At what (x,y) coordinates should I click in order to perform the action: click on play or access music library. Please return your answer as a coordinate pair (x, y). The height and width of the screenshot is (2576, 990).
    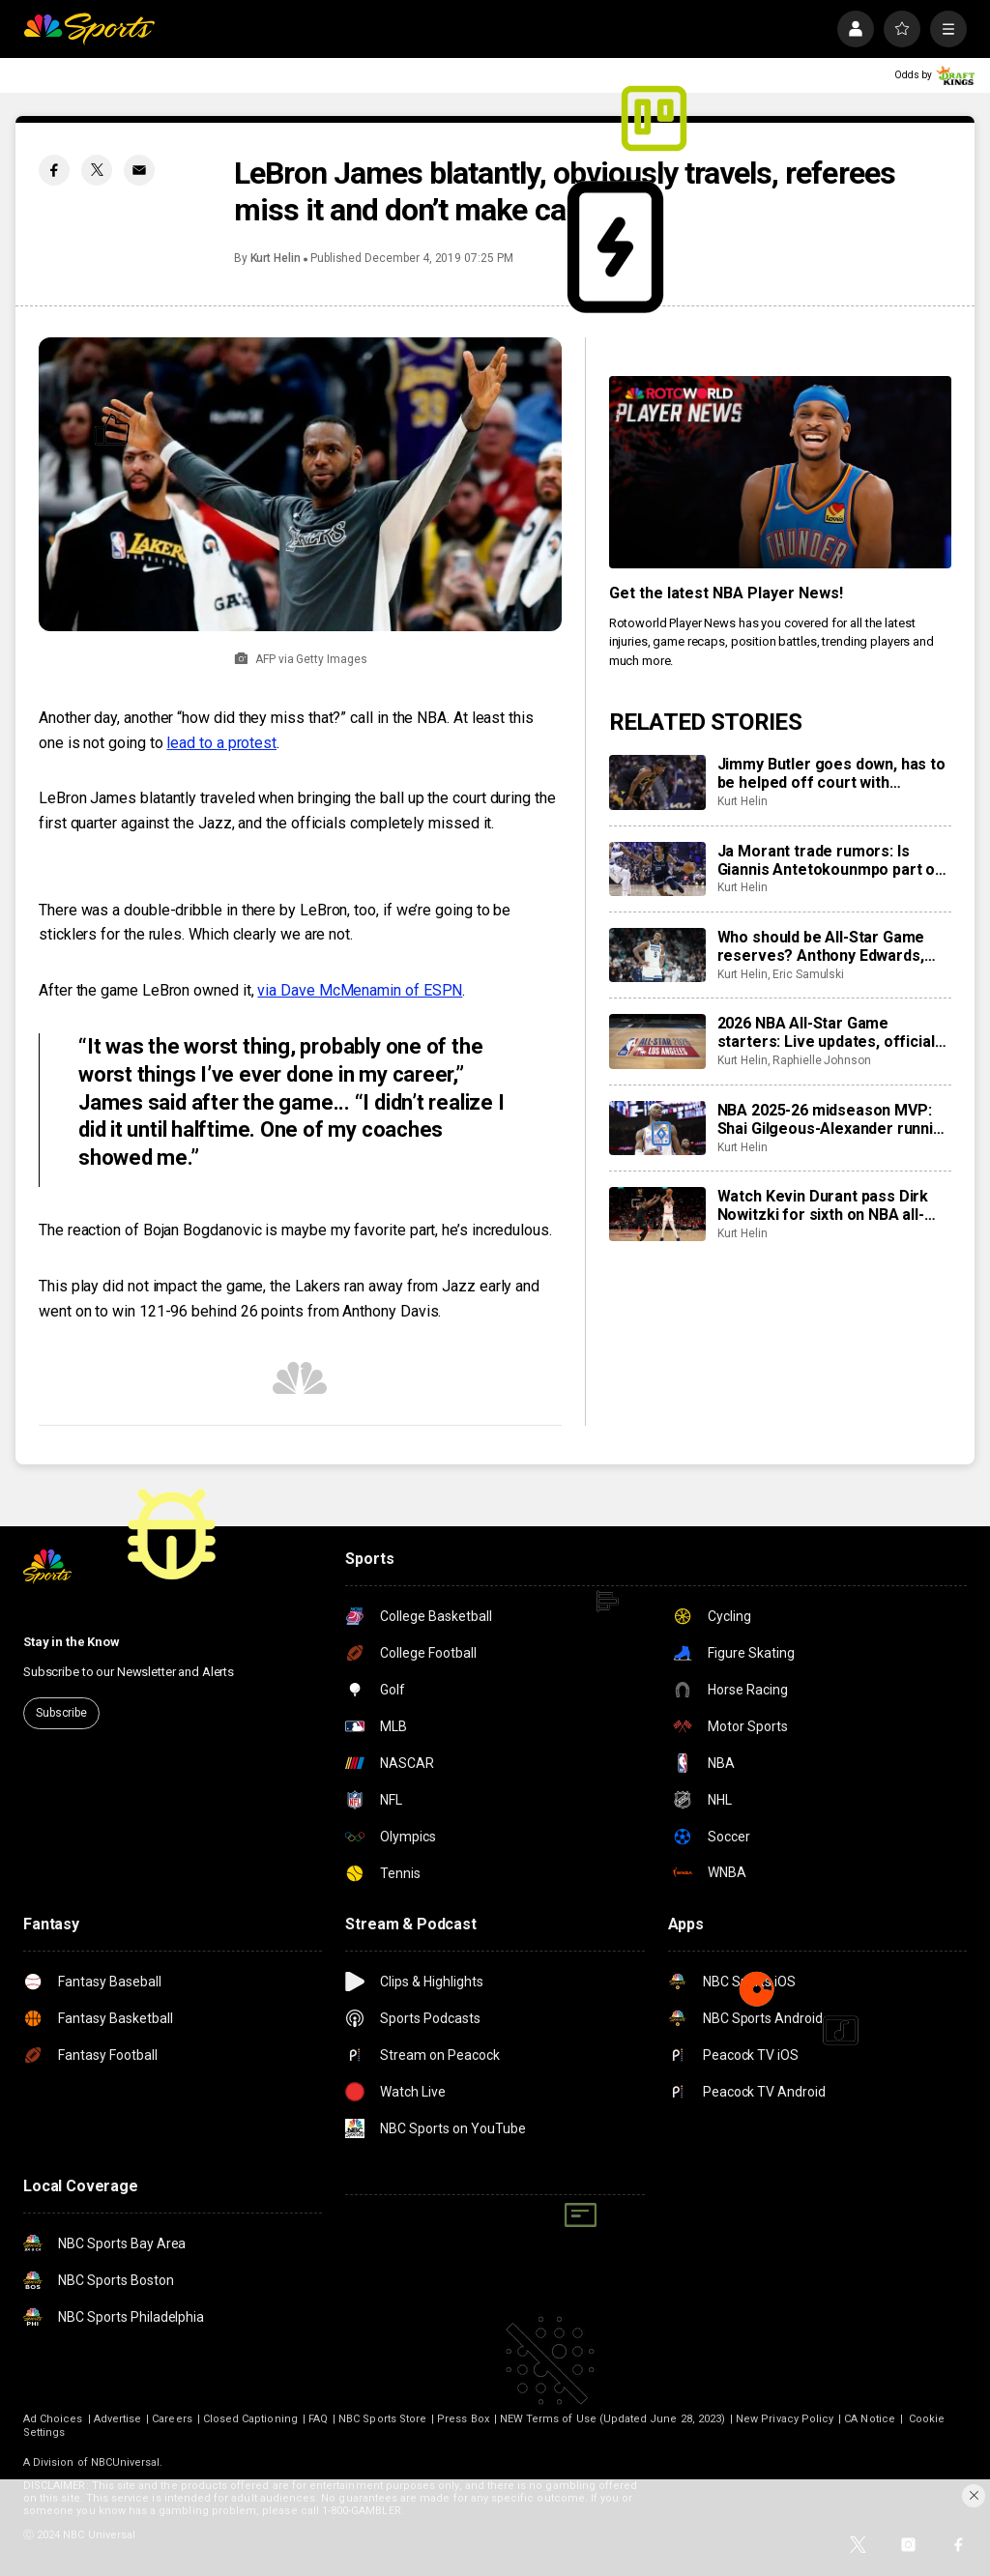
    Looking at the image, I should click on (757, 1989).